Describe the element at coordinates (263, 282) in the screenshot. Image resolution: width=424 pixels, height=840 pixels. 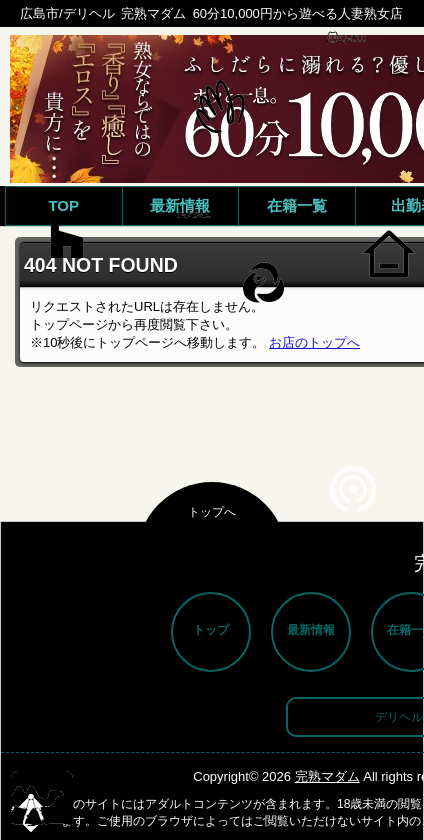
I see `FerretDB brand logo` at that location.